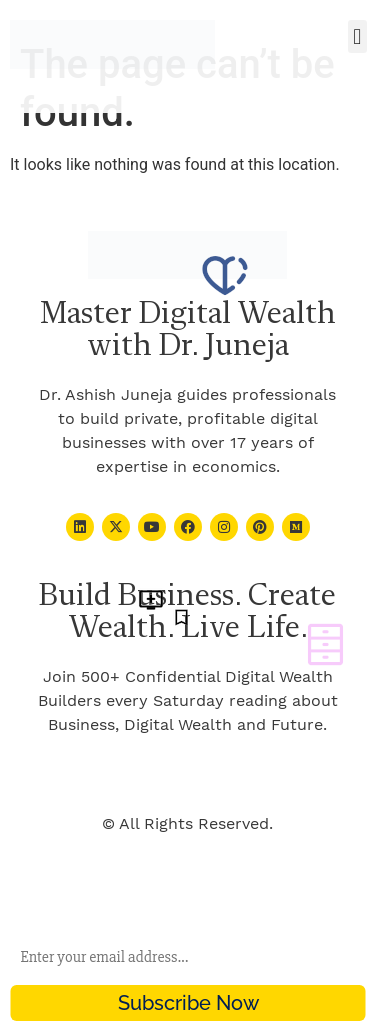  What do you see at coordinates (151, 600) in the screenshot?
I see `add video to watch queue` at bounding box center [151, 600].